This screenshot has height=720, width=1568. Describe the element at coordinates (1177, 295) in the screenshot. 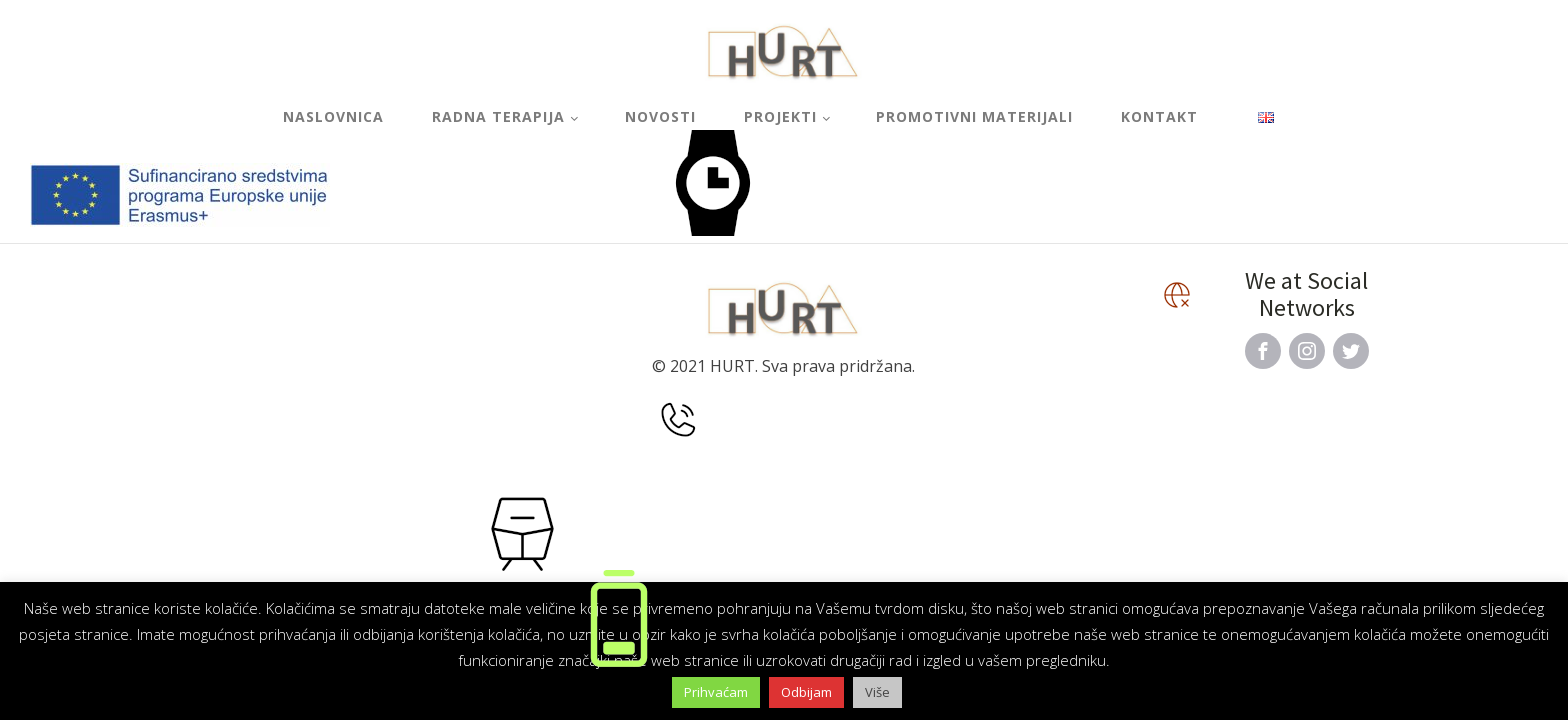

I see `no internet connection` at that location.